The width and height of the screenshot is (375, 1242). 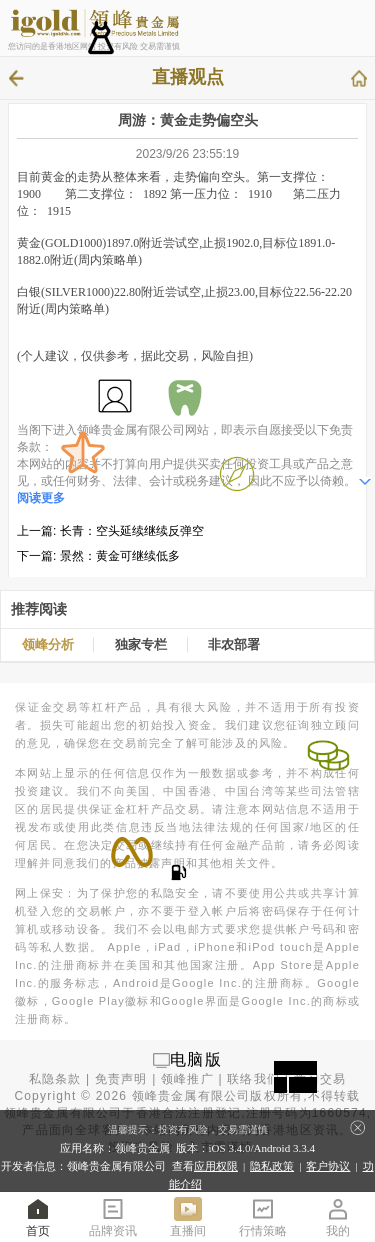 What do you see at coordinates (178, 872) in the screenshot?
I see `find nearby gas stations` at bounding box center [178, 872].